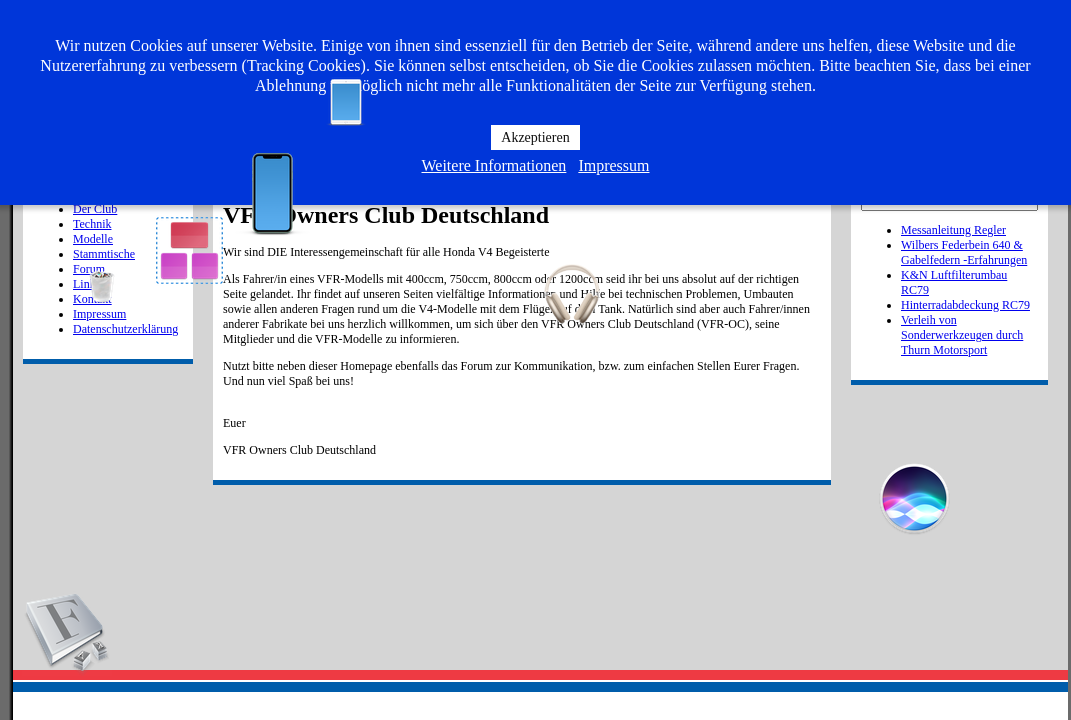  What do you see at coordinates (67, 631) in the screenshot?
I see `font notification or typography-related system alert` at bounding box center [67, 631].